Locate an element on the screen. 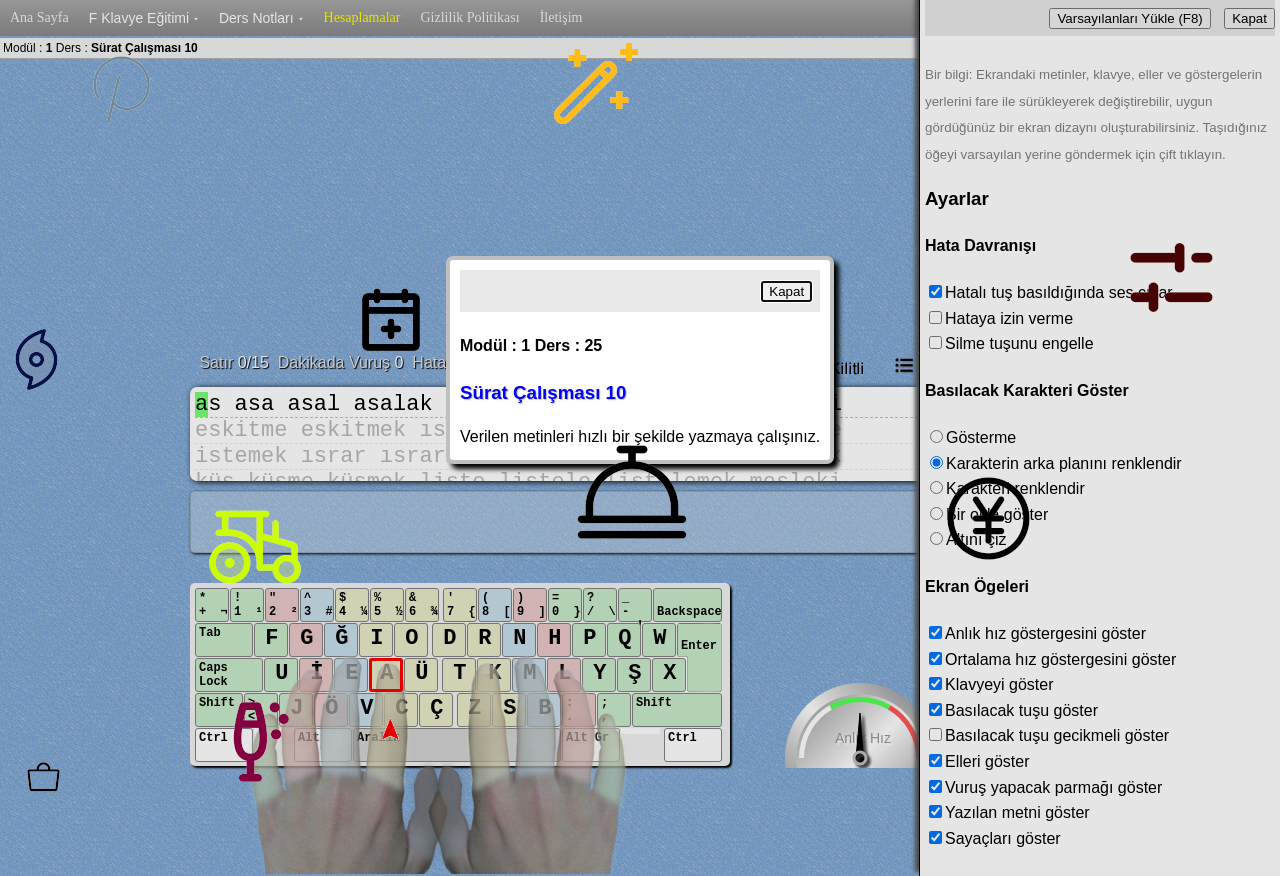  request assistance or service is located at coordinates (632, 496).